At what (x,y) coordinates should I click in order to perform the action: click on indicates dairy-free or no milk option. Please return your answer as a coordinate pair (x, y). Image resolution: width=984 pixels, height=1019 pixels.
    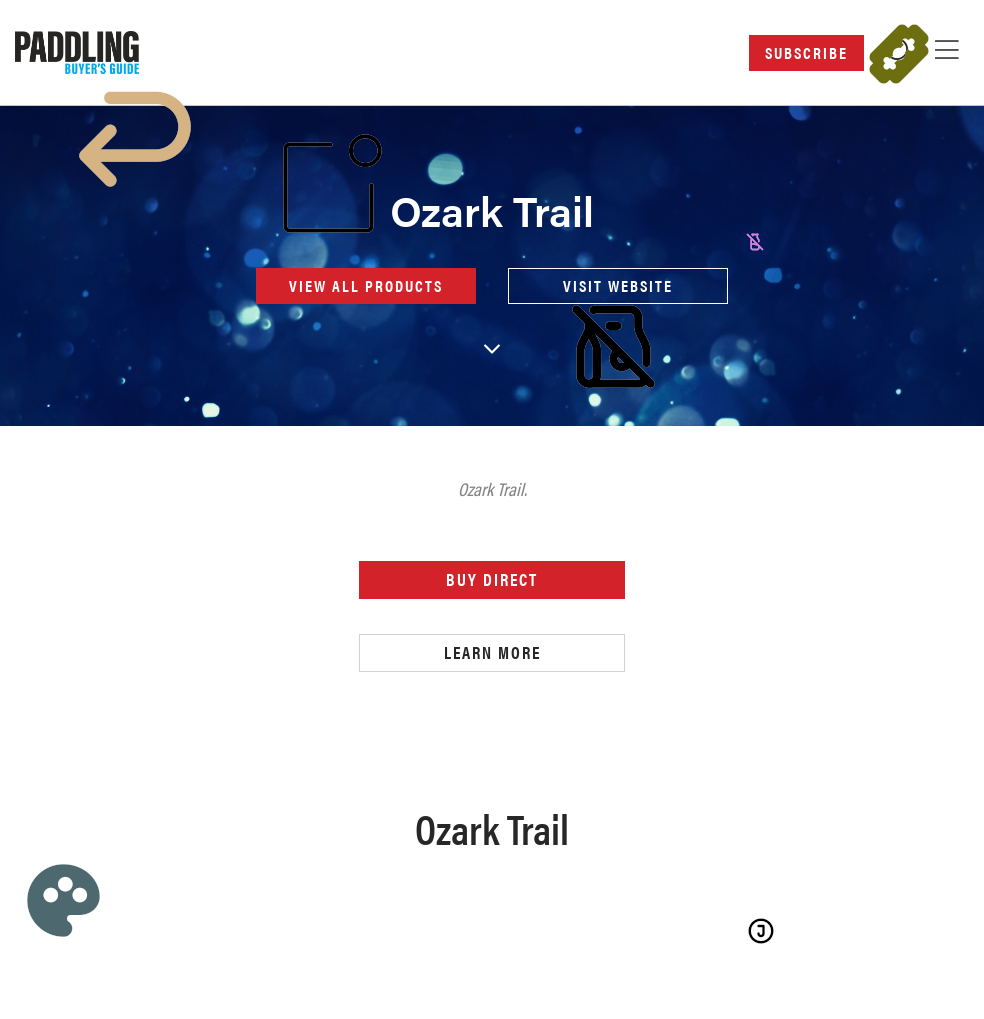
    Looking at the image, I should click on (755, 242).